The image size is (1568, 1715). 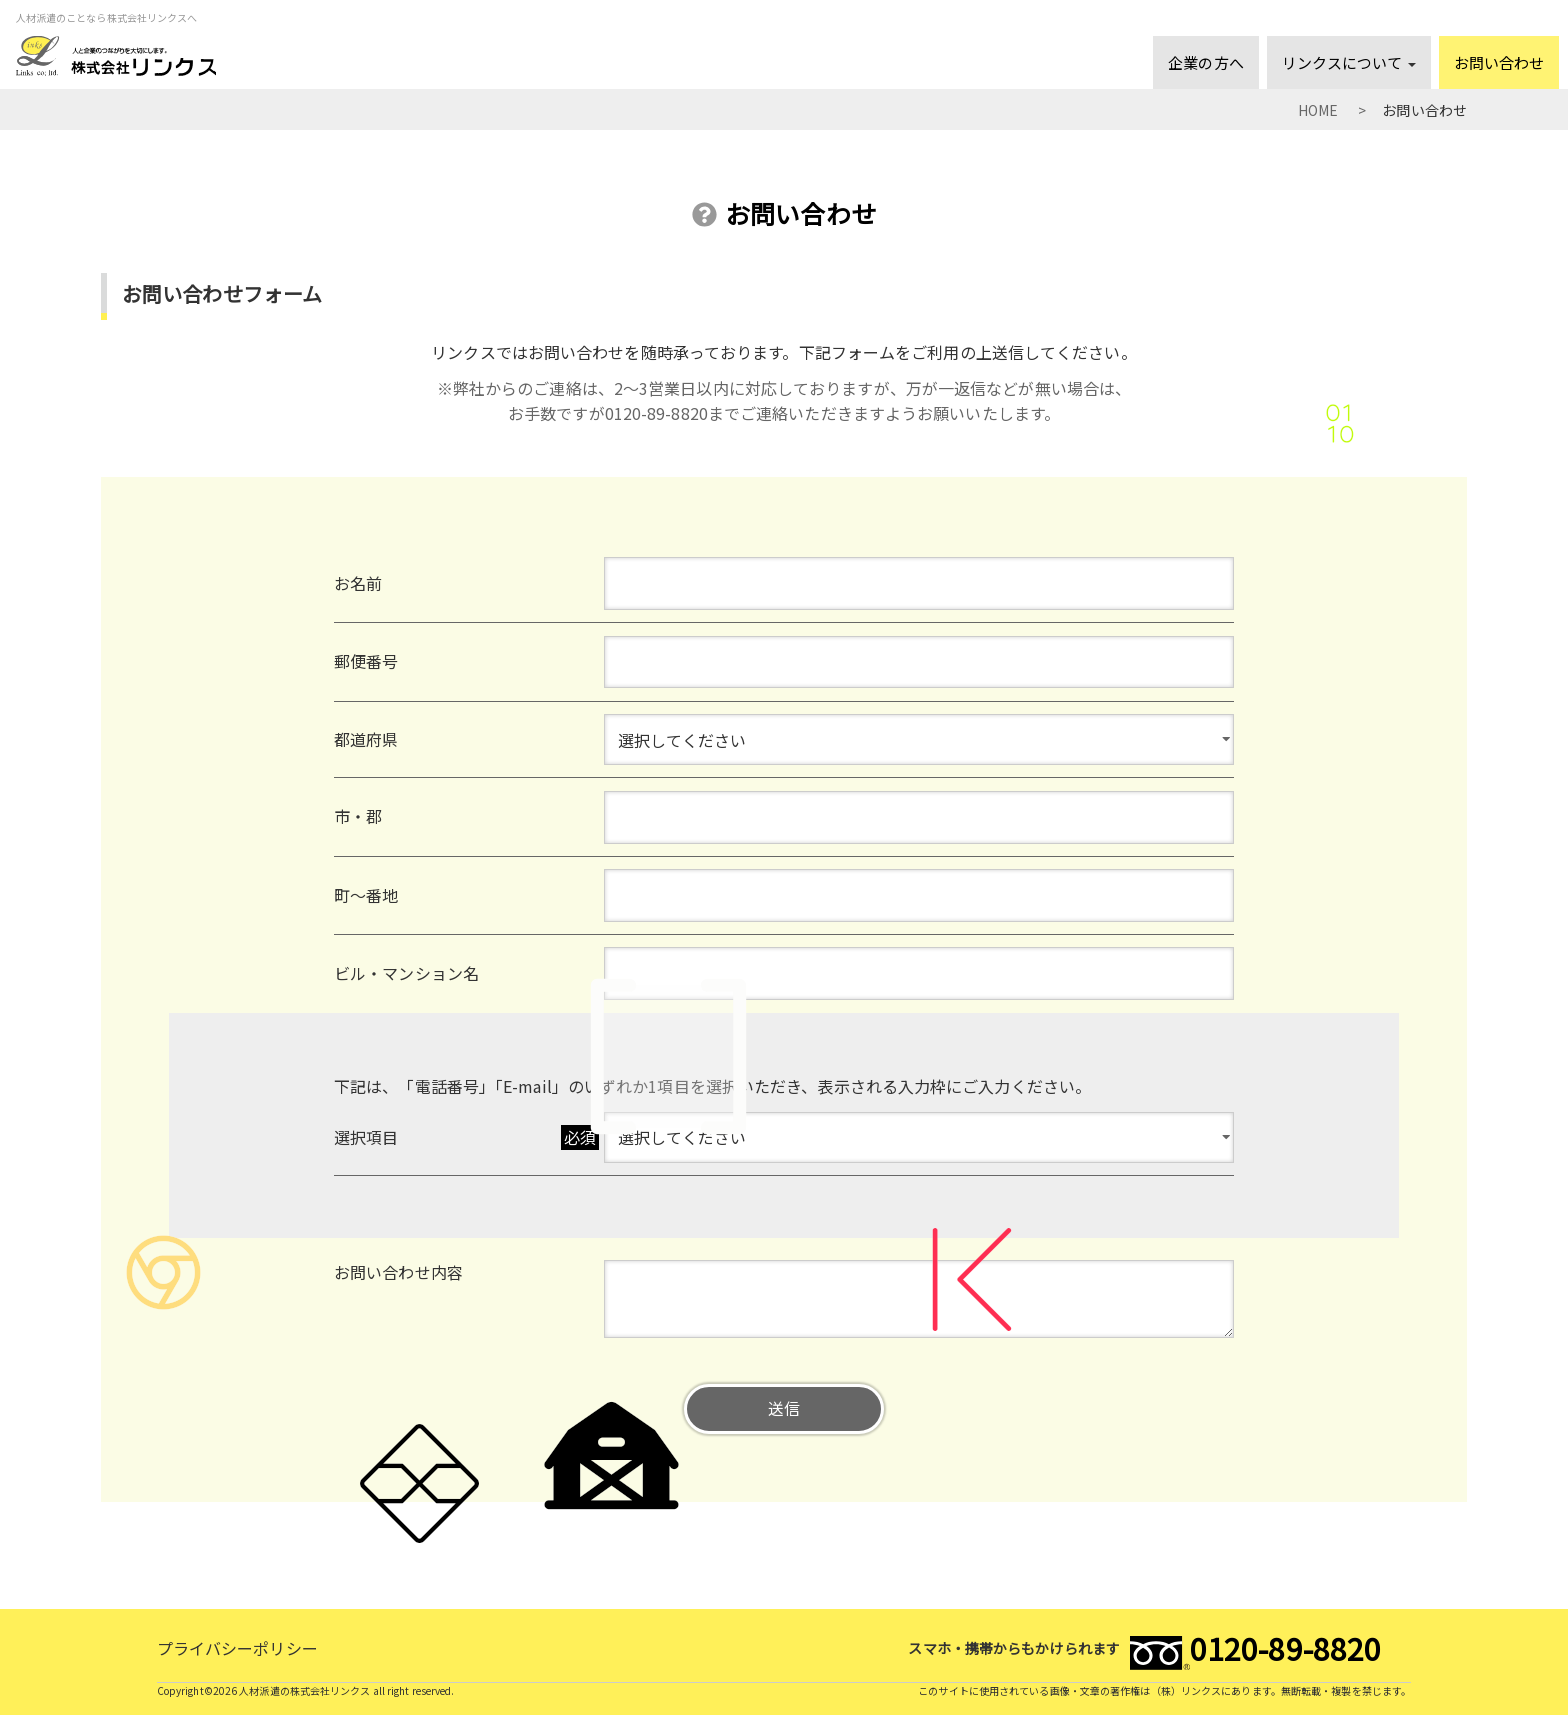 I want to click on pix instant payment system logo, so click(x=419, y=1483).